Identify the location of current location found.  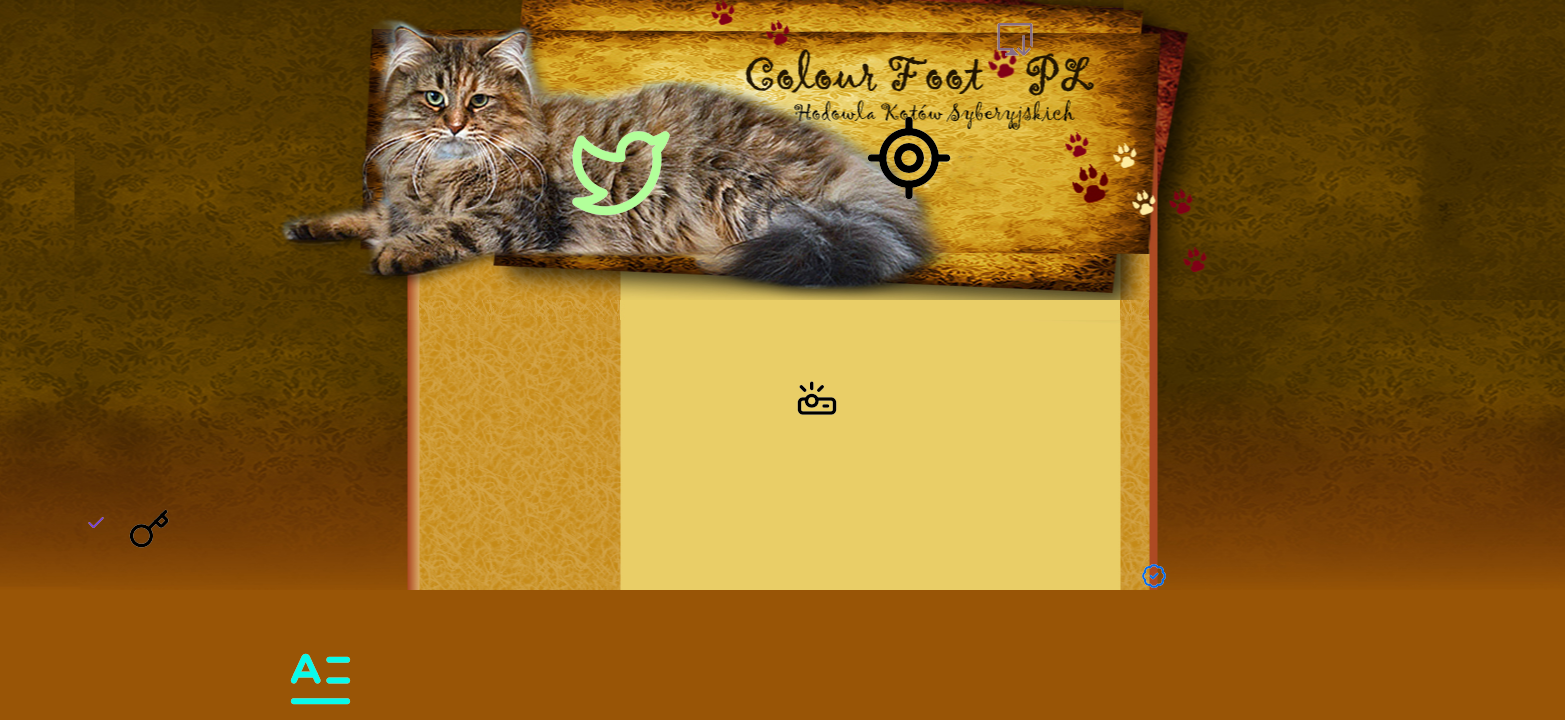
(909, 158).